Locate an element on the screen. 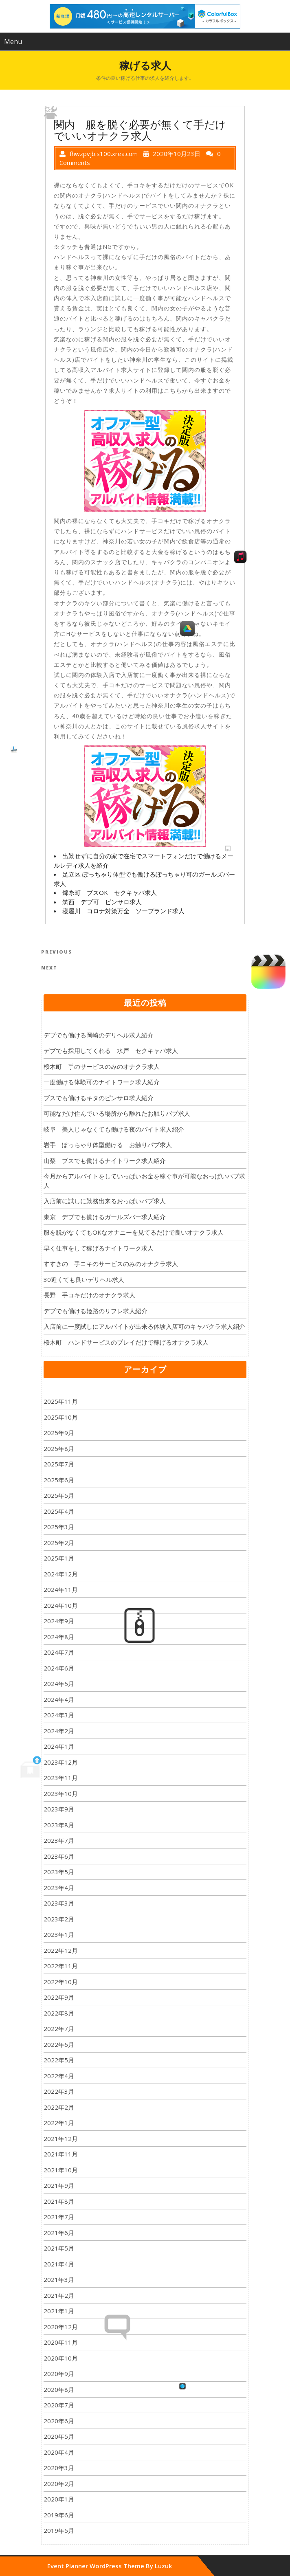  open Google Drive app is located at coordinates (187, 629).